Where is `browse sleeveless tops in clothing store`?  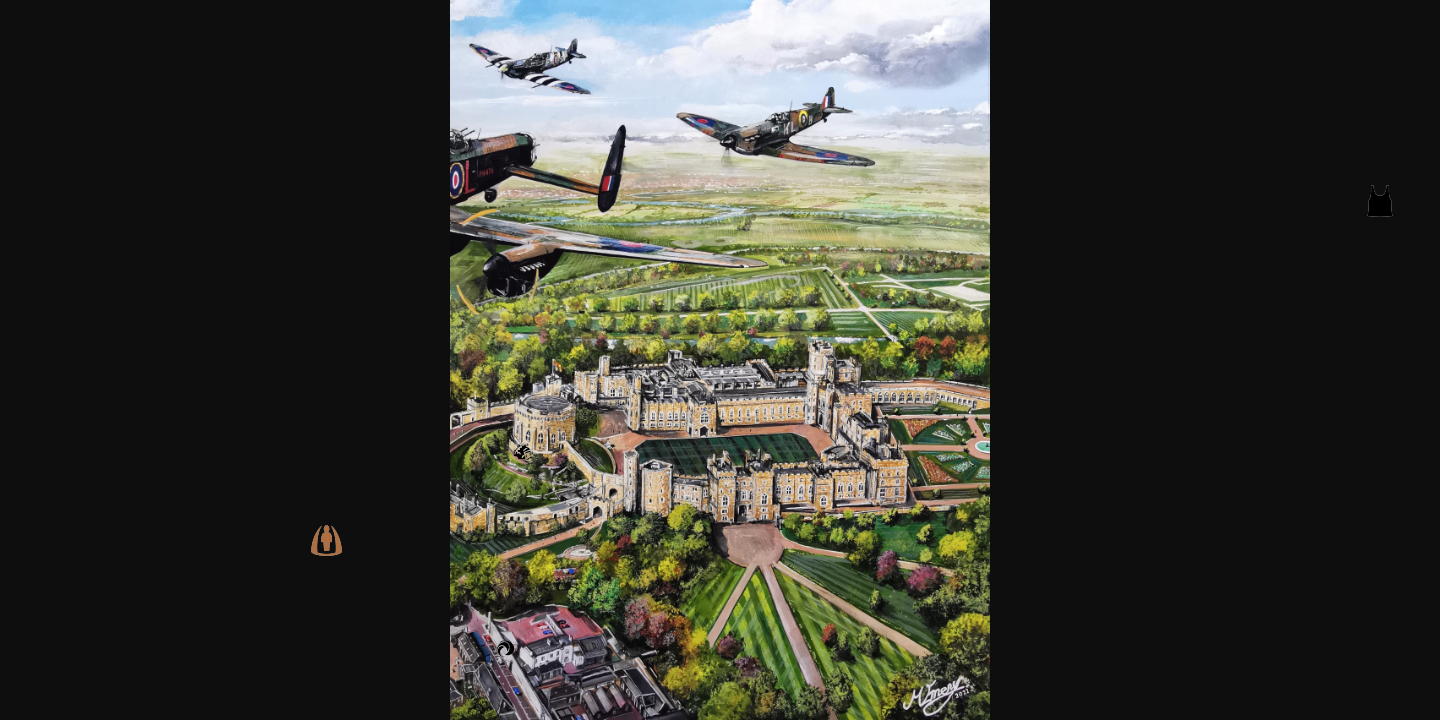 browse sleeveless tops in clothing store is located at coordinates (1380, 201).